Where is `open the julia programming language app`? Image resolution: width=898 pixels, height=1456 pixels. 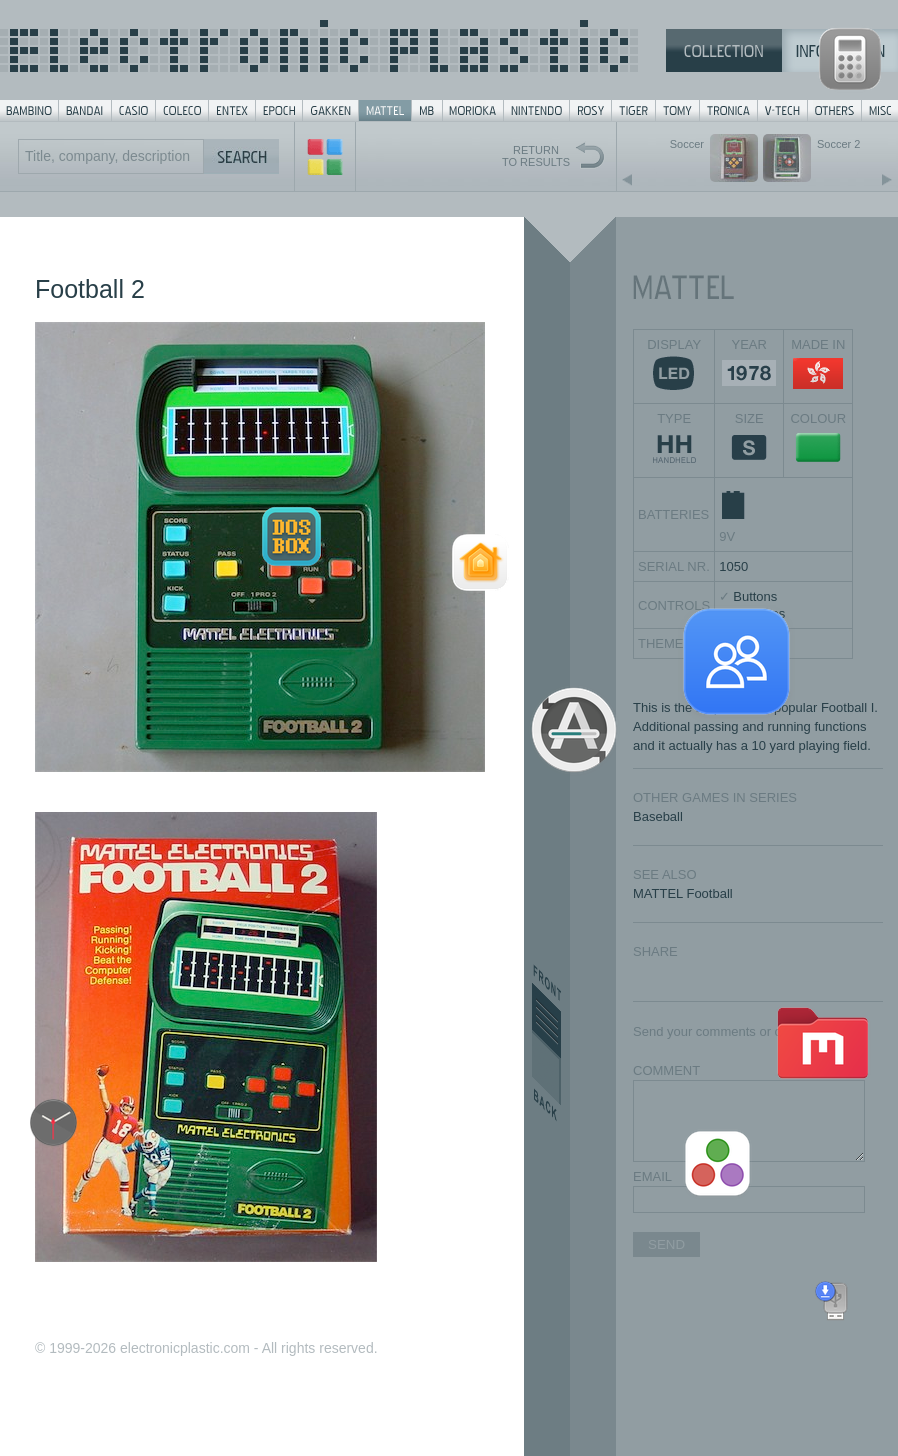 open the julia programming language app is located at coordinates (717, 1163).